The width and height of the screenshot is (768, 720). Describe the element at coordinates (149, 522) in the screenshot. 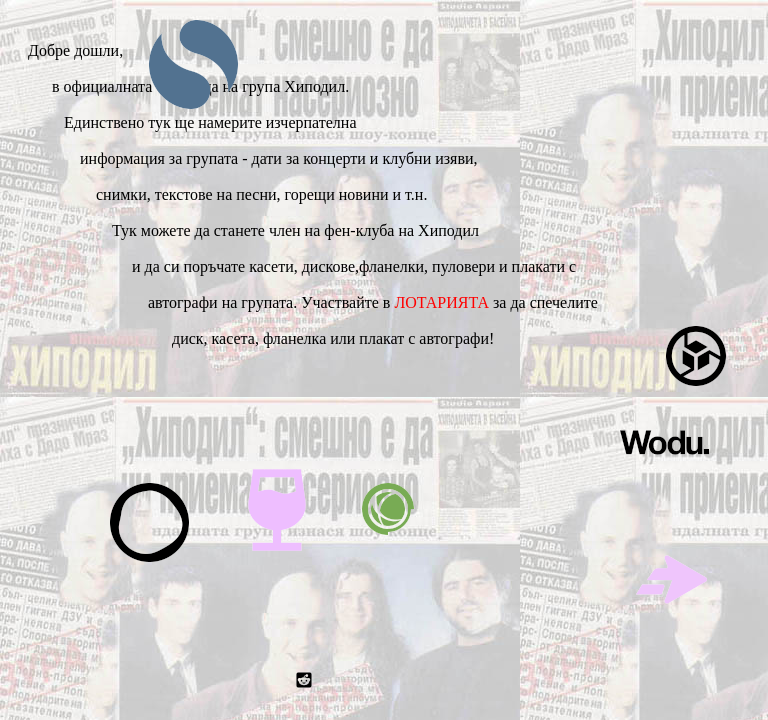

I see `ghost publishing platform logo` at that location.